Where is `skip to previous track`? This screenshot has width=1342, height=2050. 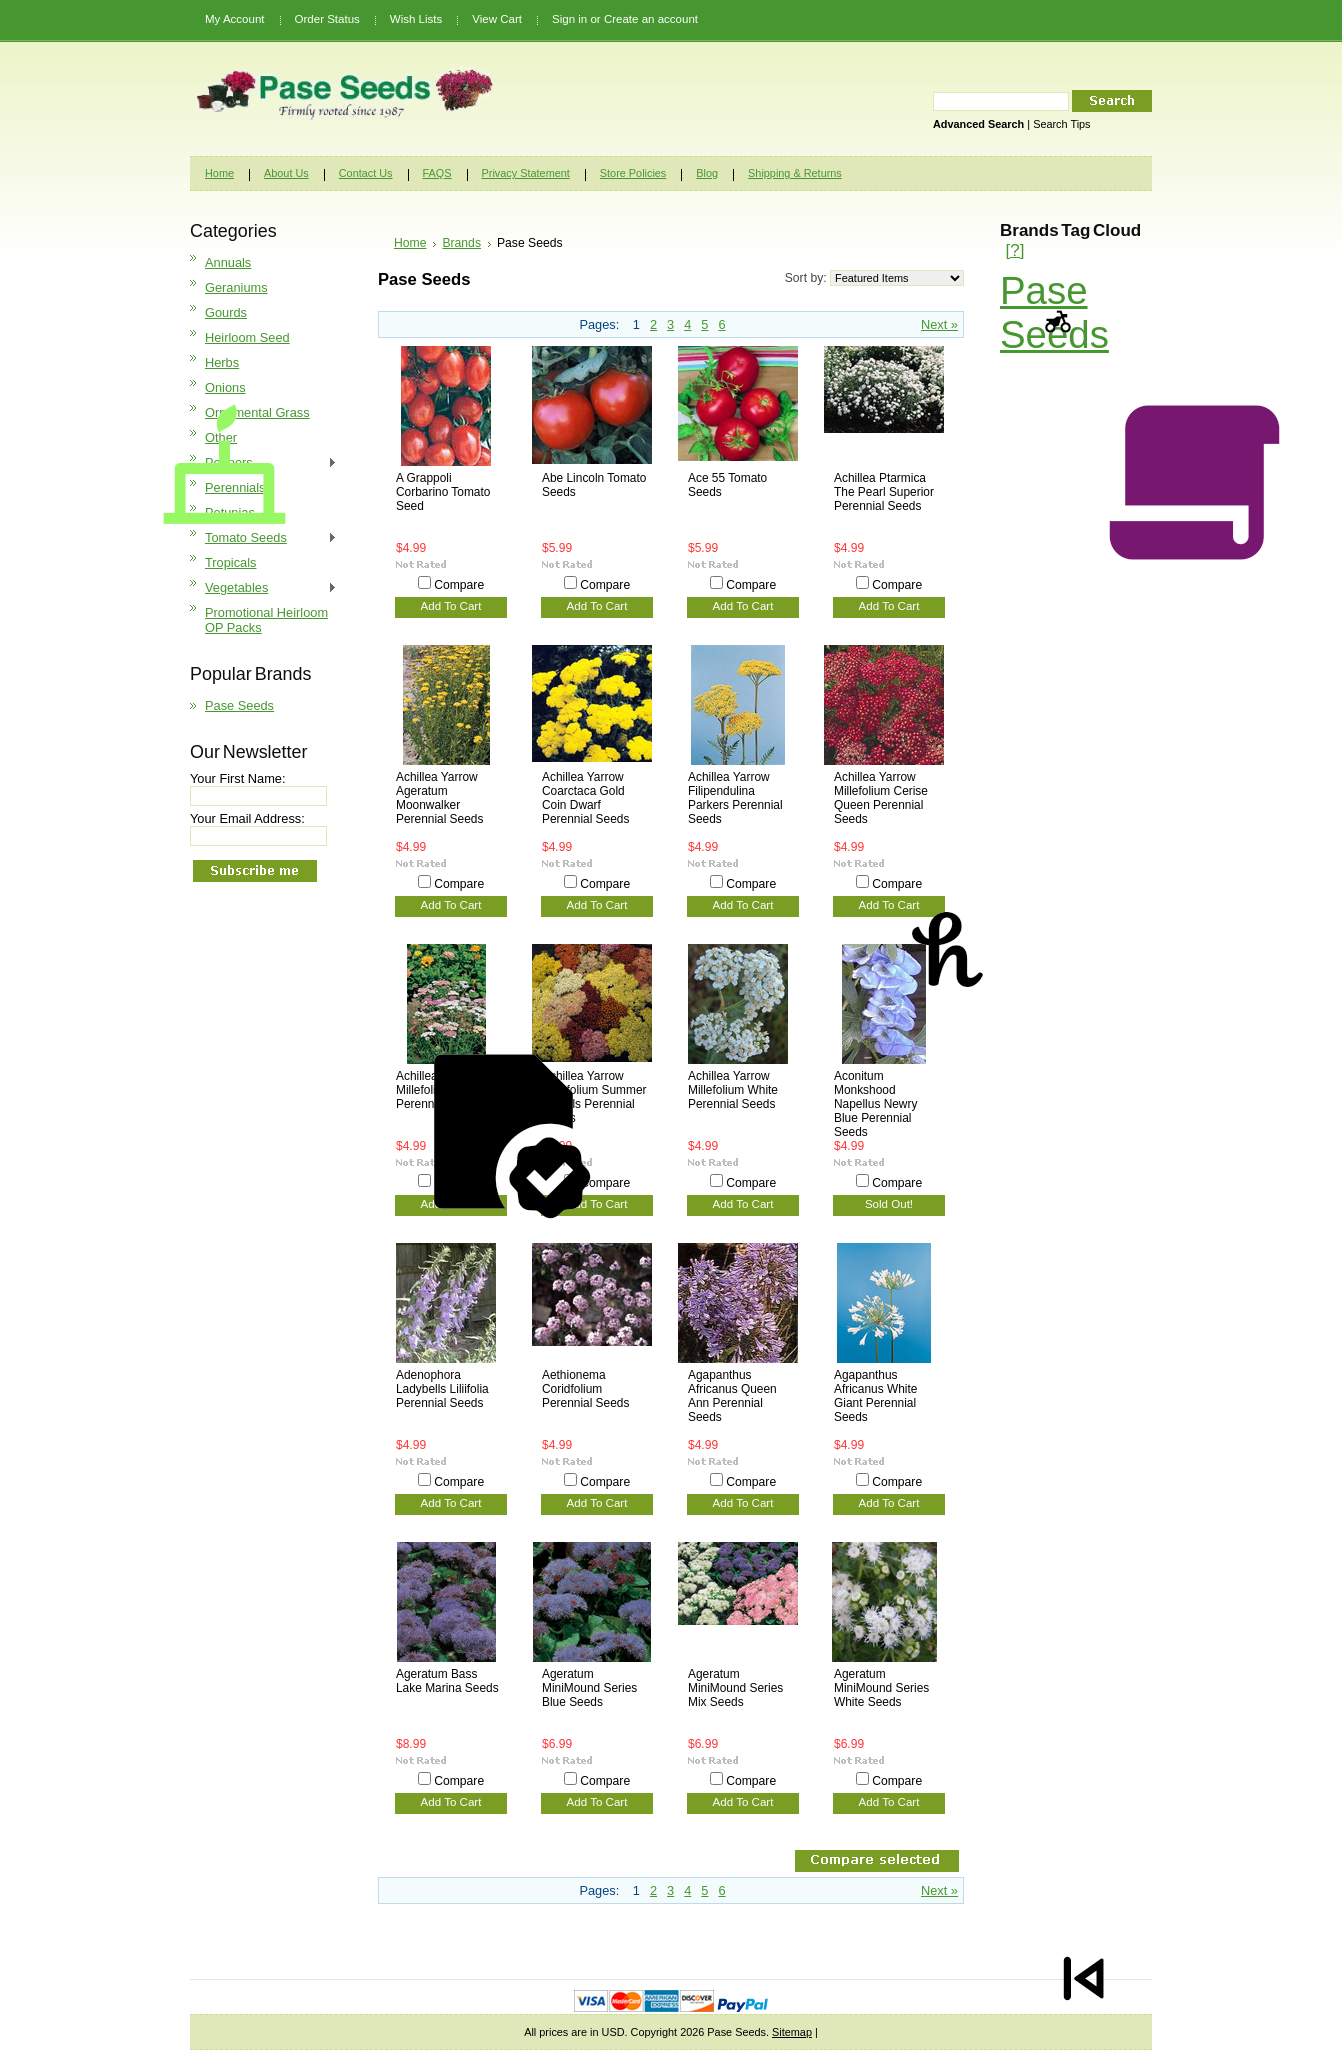
skip to previous track is located at coordinates (1085, 1978).